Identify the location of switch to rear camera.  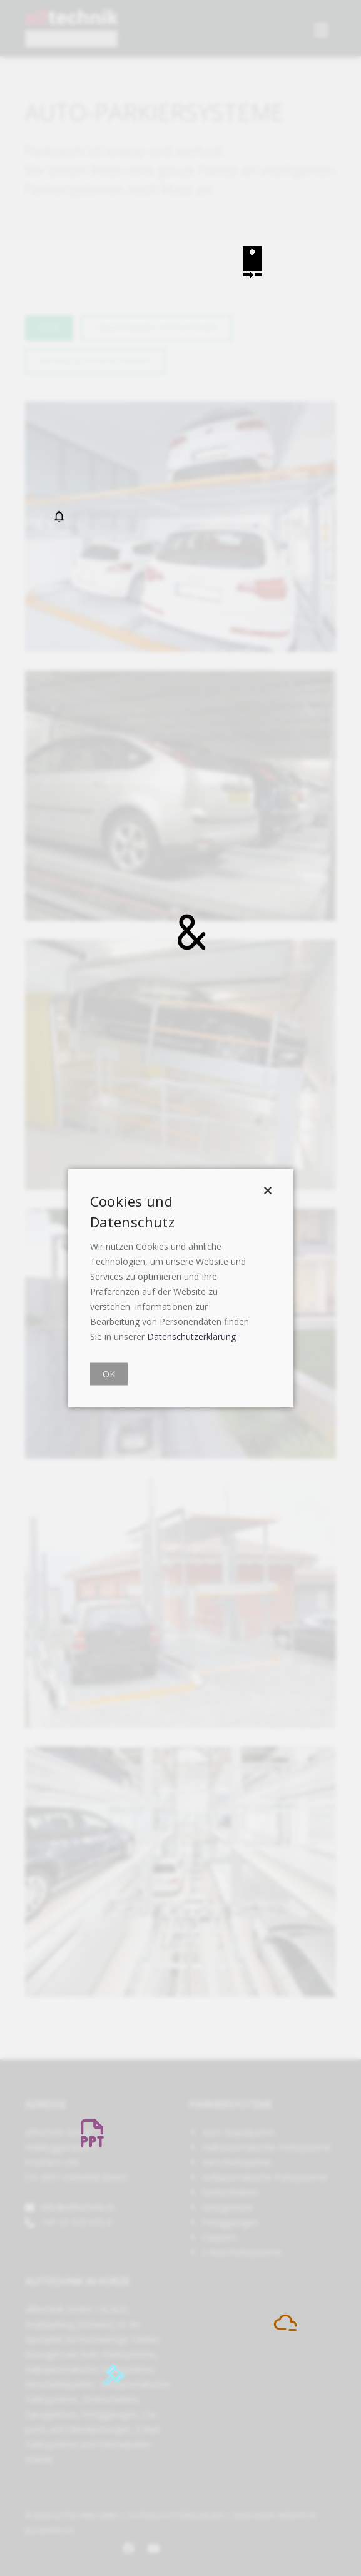
(252, 263).